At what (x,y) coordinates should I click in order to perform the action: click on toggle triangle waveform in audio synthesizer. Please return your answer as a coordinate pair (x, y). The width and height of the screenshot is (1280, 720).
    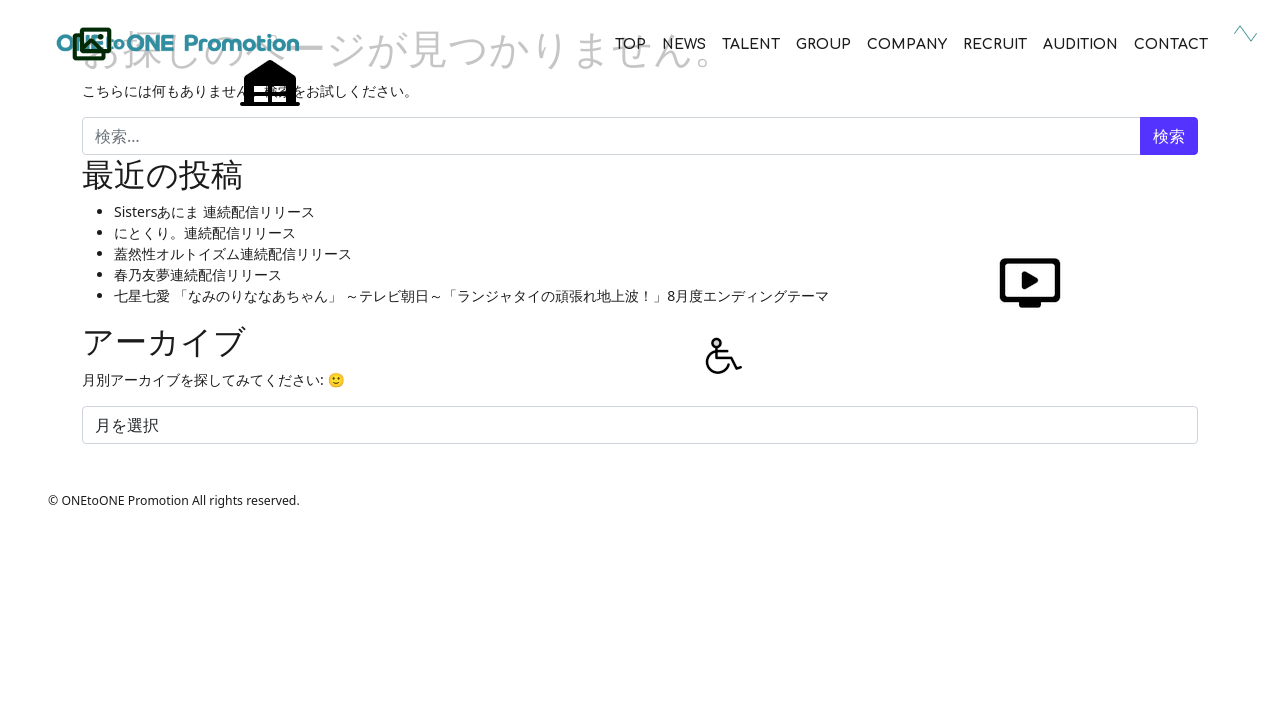
    Looking at the image, I should click on (1245, 33).